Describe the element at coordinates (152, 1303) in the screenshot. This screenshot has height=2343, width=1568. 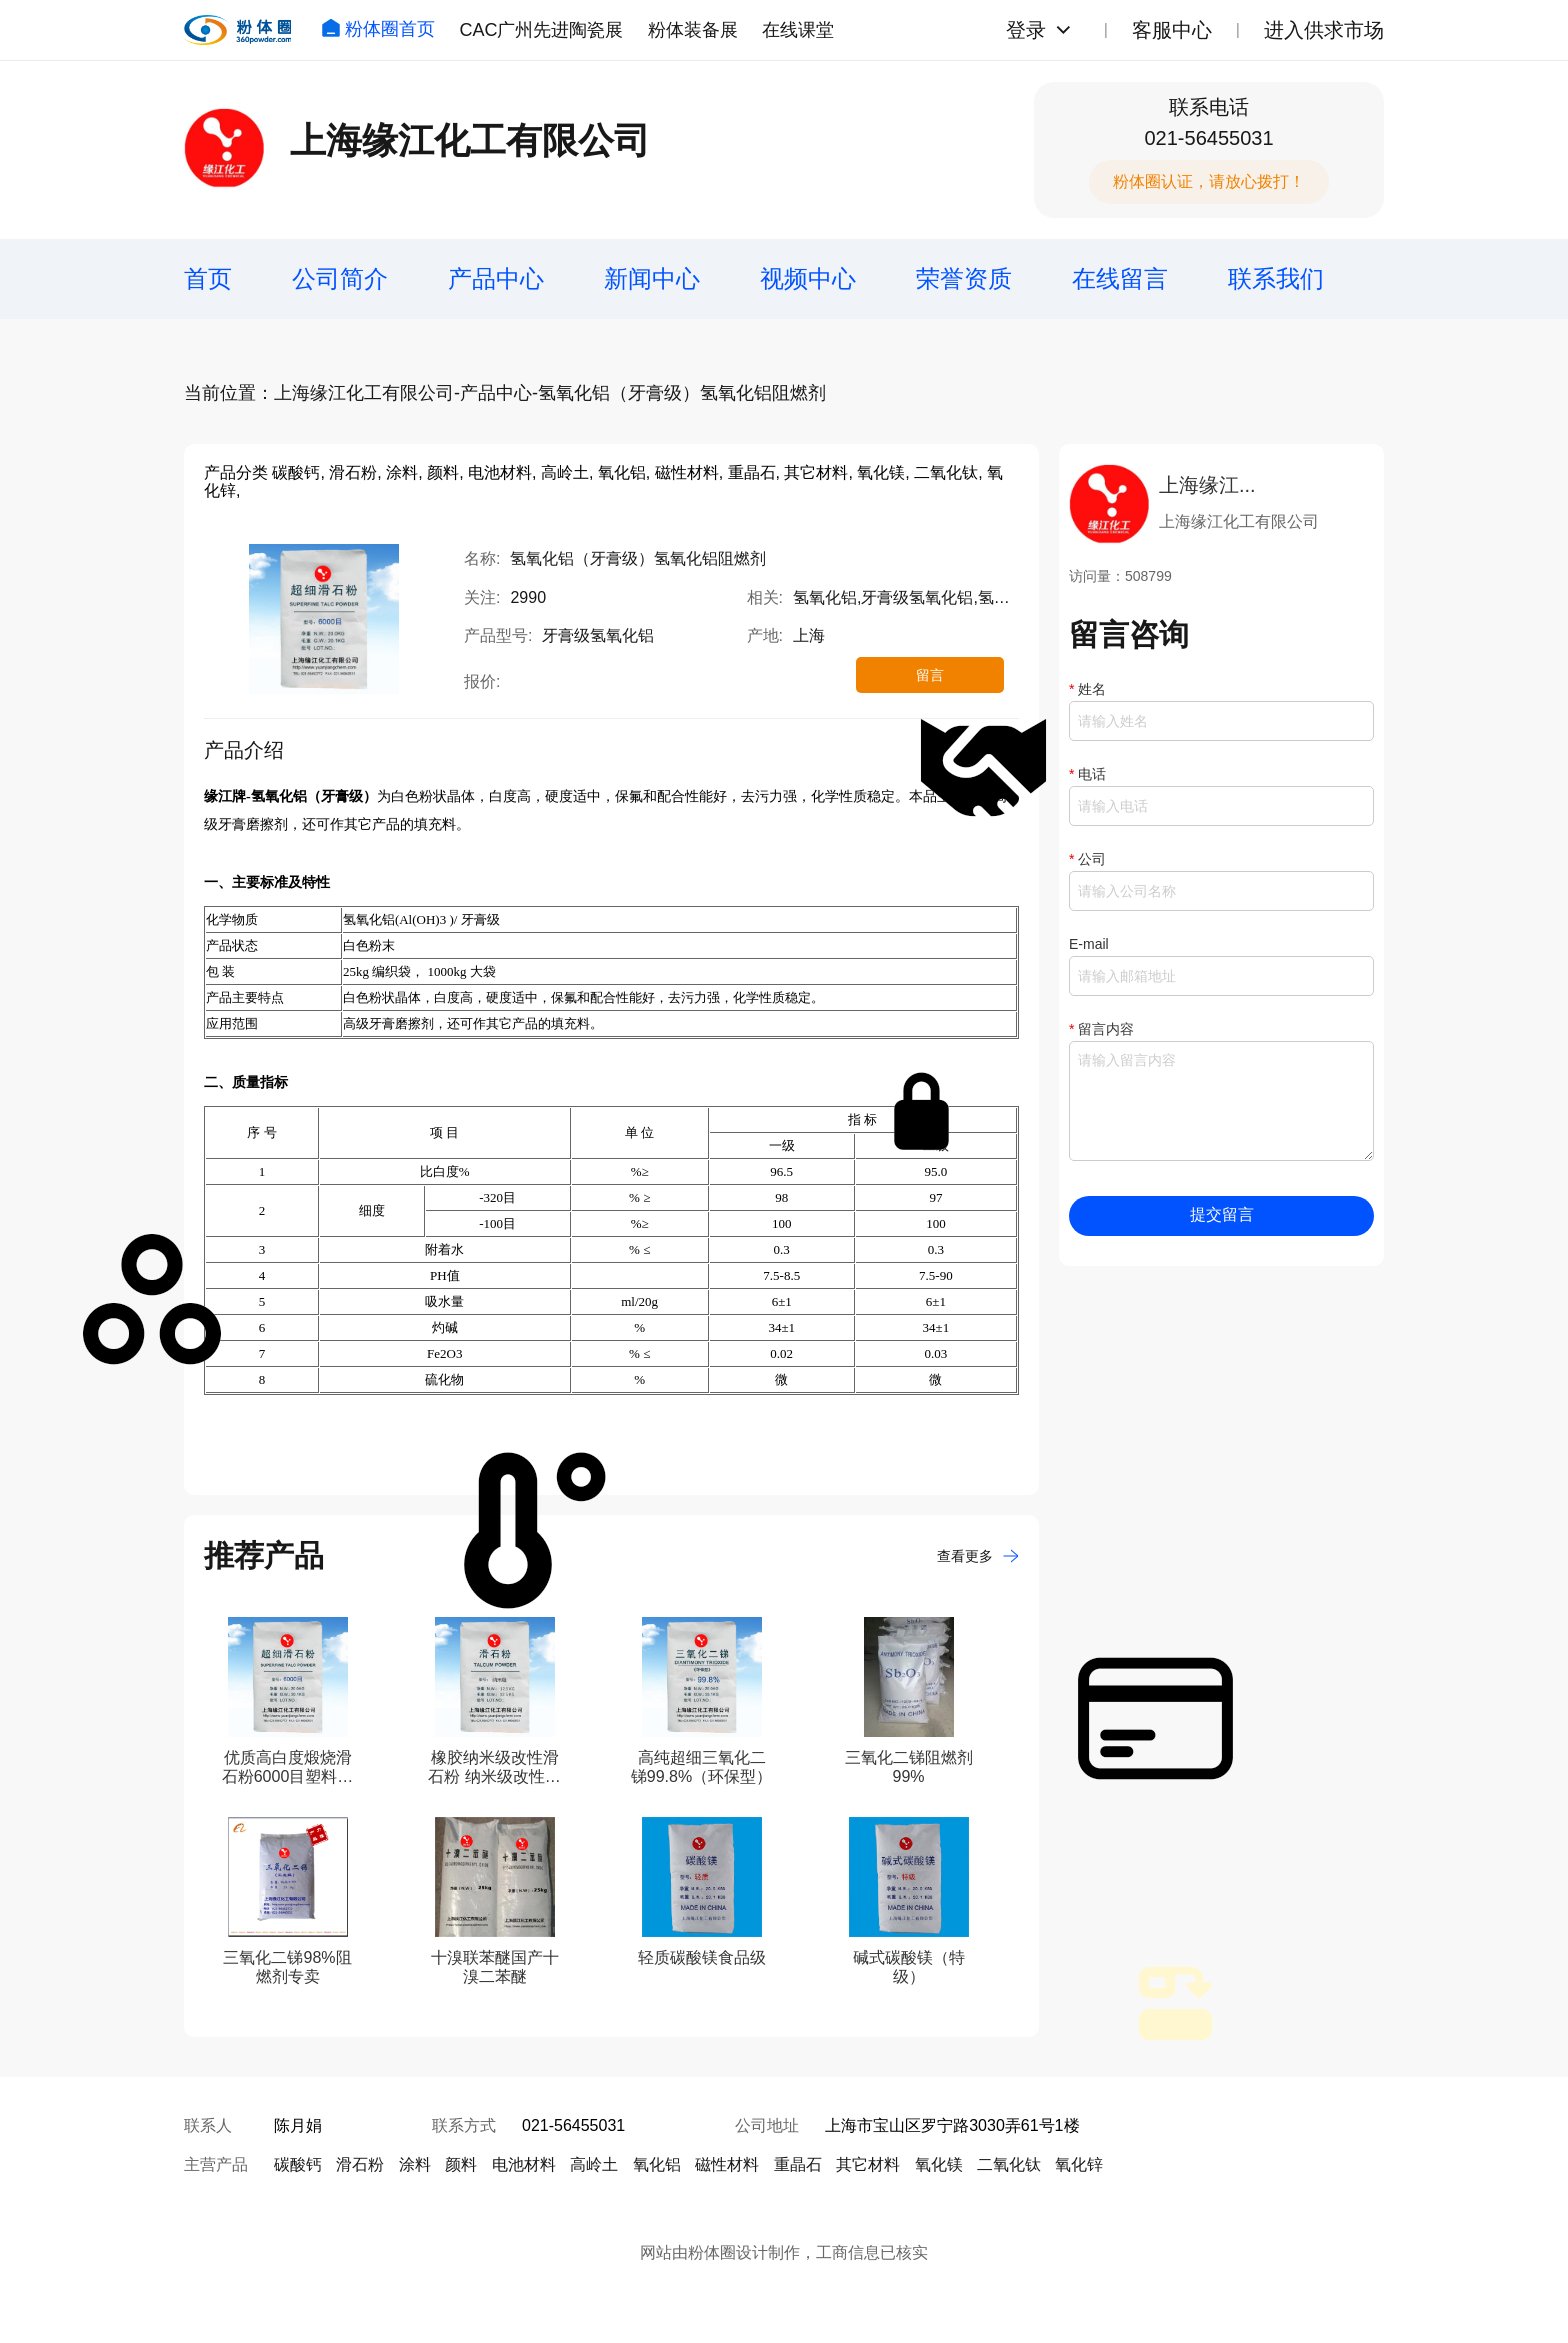
I see `open asana project management app` at that location.